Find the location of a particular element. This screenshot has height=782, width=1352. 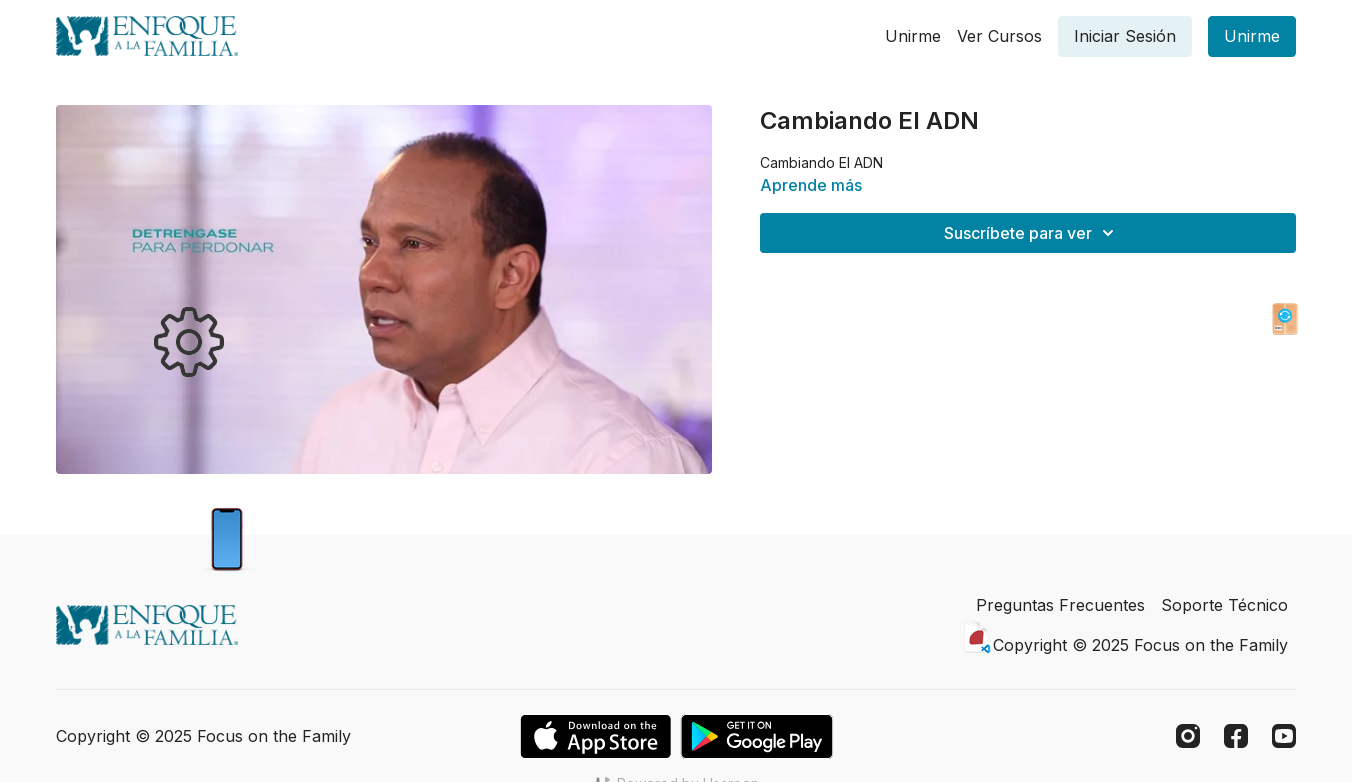

system package upgrade in progress is located at coordinates (1285, 319).